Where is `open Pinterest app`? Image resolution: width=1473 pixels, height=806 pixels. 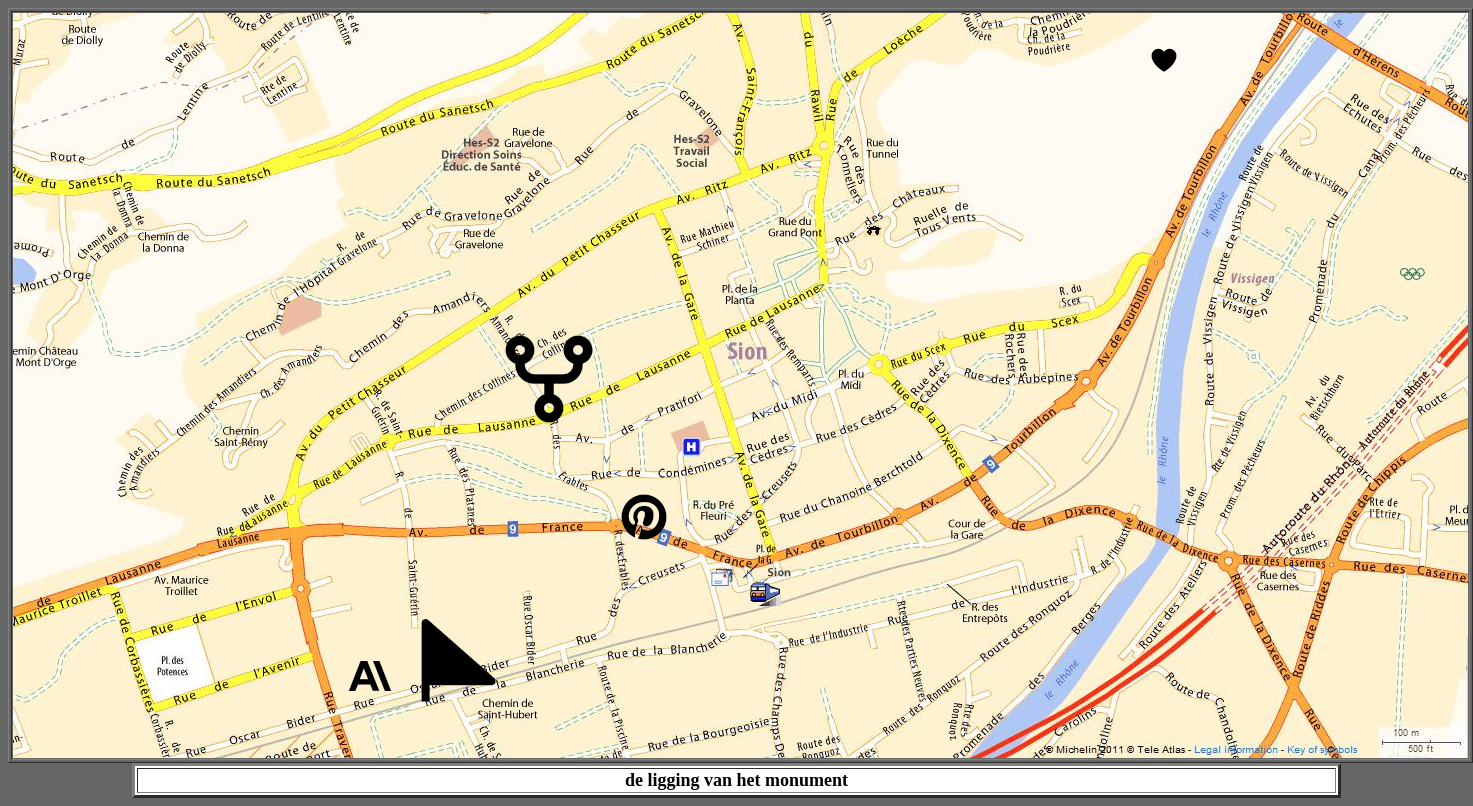 open Pinterest app is located at coordinates (644, 517).